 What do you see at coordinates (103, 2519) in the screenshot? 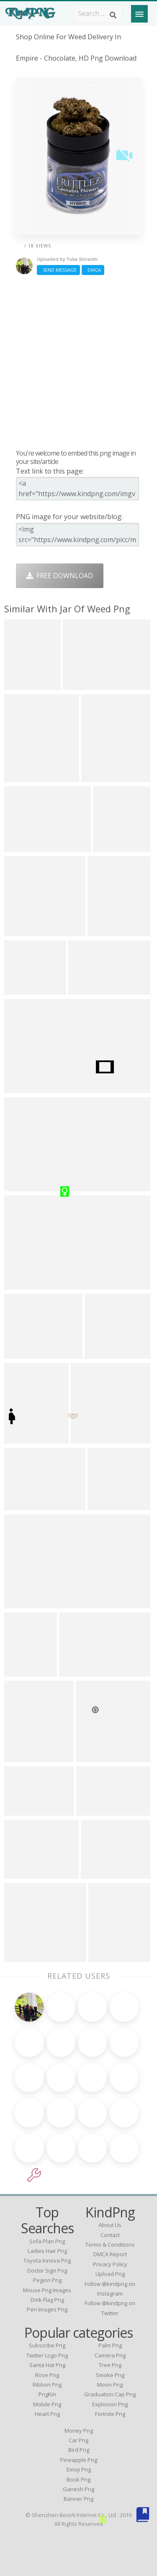
I see `fire hydrant unavailable or out of service` at bounding box center [103, 2519].